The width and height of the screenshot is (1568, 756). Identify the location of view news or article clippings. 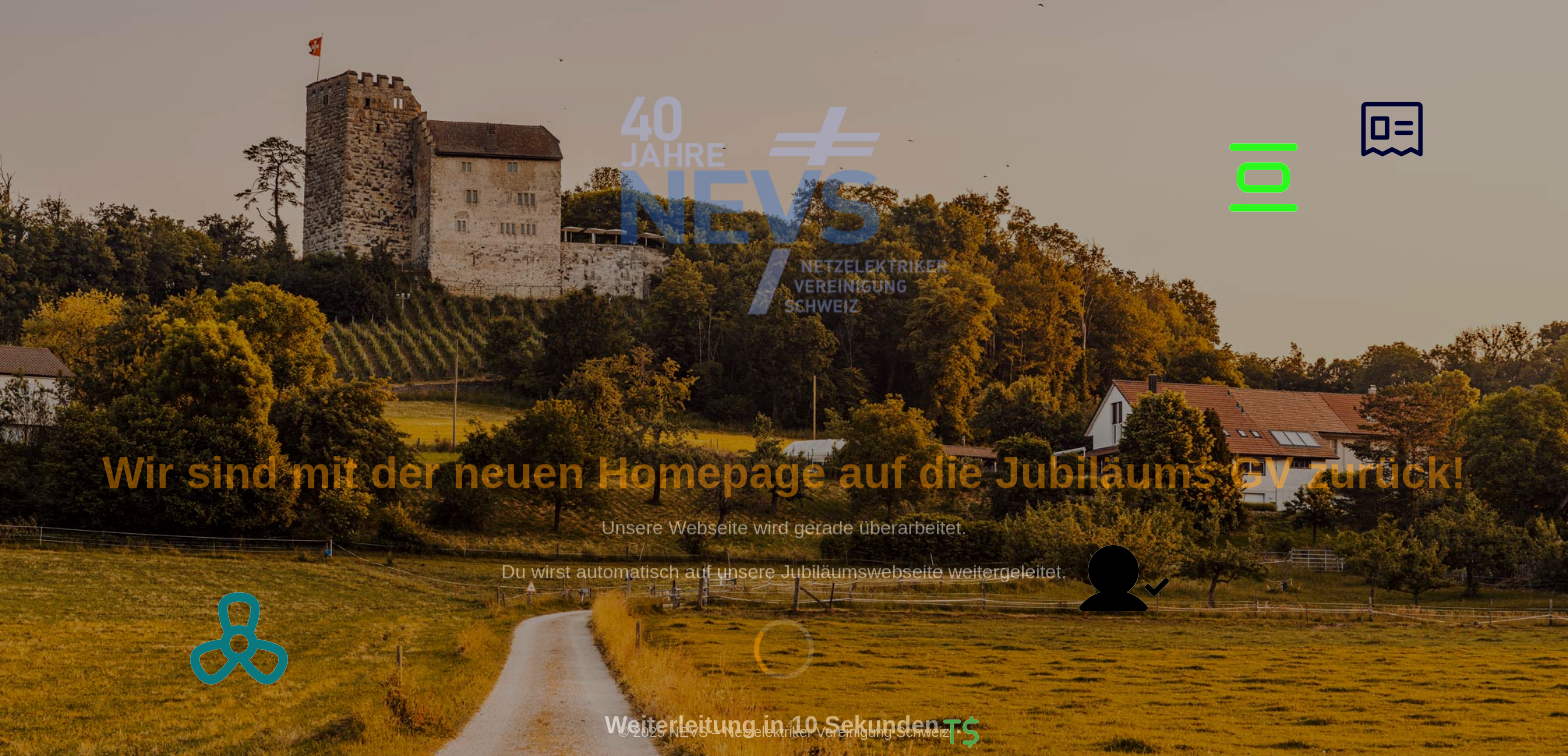
(1392, 128).